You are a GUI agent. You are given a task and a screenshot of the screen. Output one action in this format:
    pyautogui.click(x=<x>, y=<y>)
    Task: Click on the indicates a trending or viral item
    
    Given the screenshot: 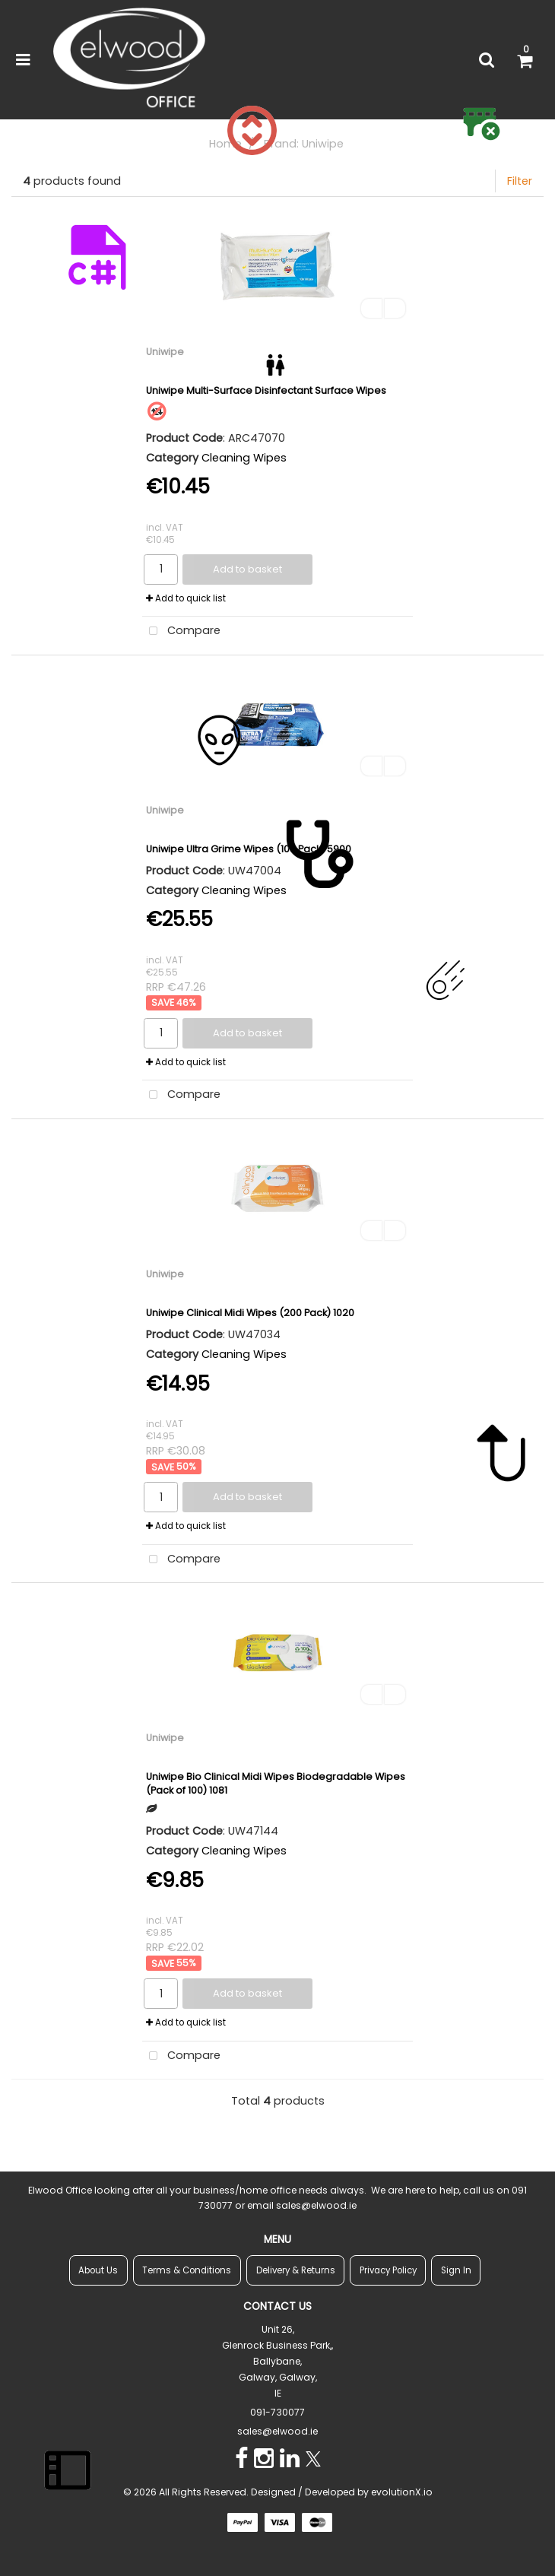 What is the action you would take?
    pyautogui.click(x=446, y=981)
    